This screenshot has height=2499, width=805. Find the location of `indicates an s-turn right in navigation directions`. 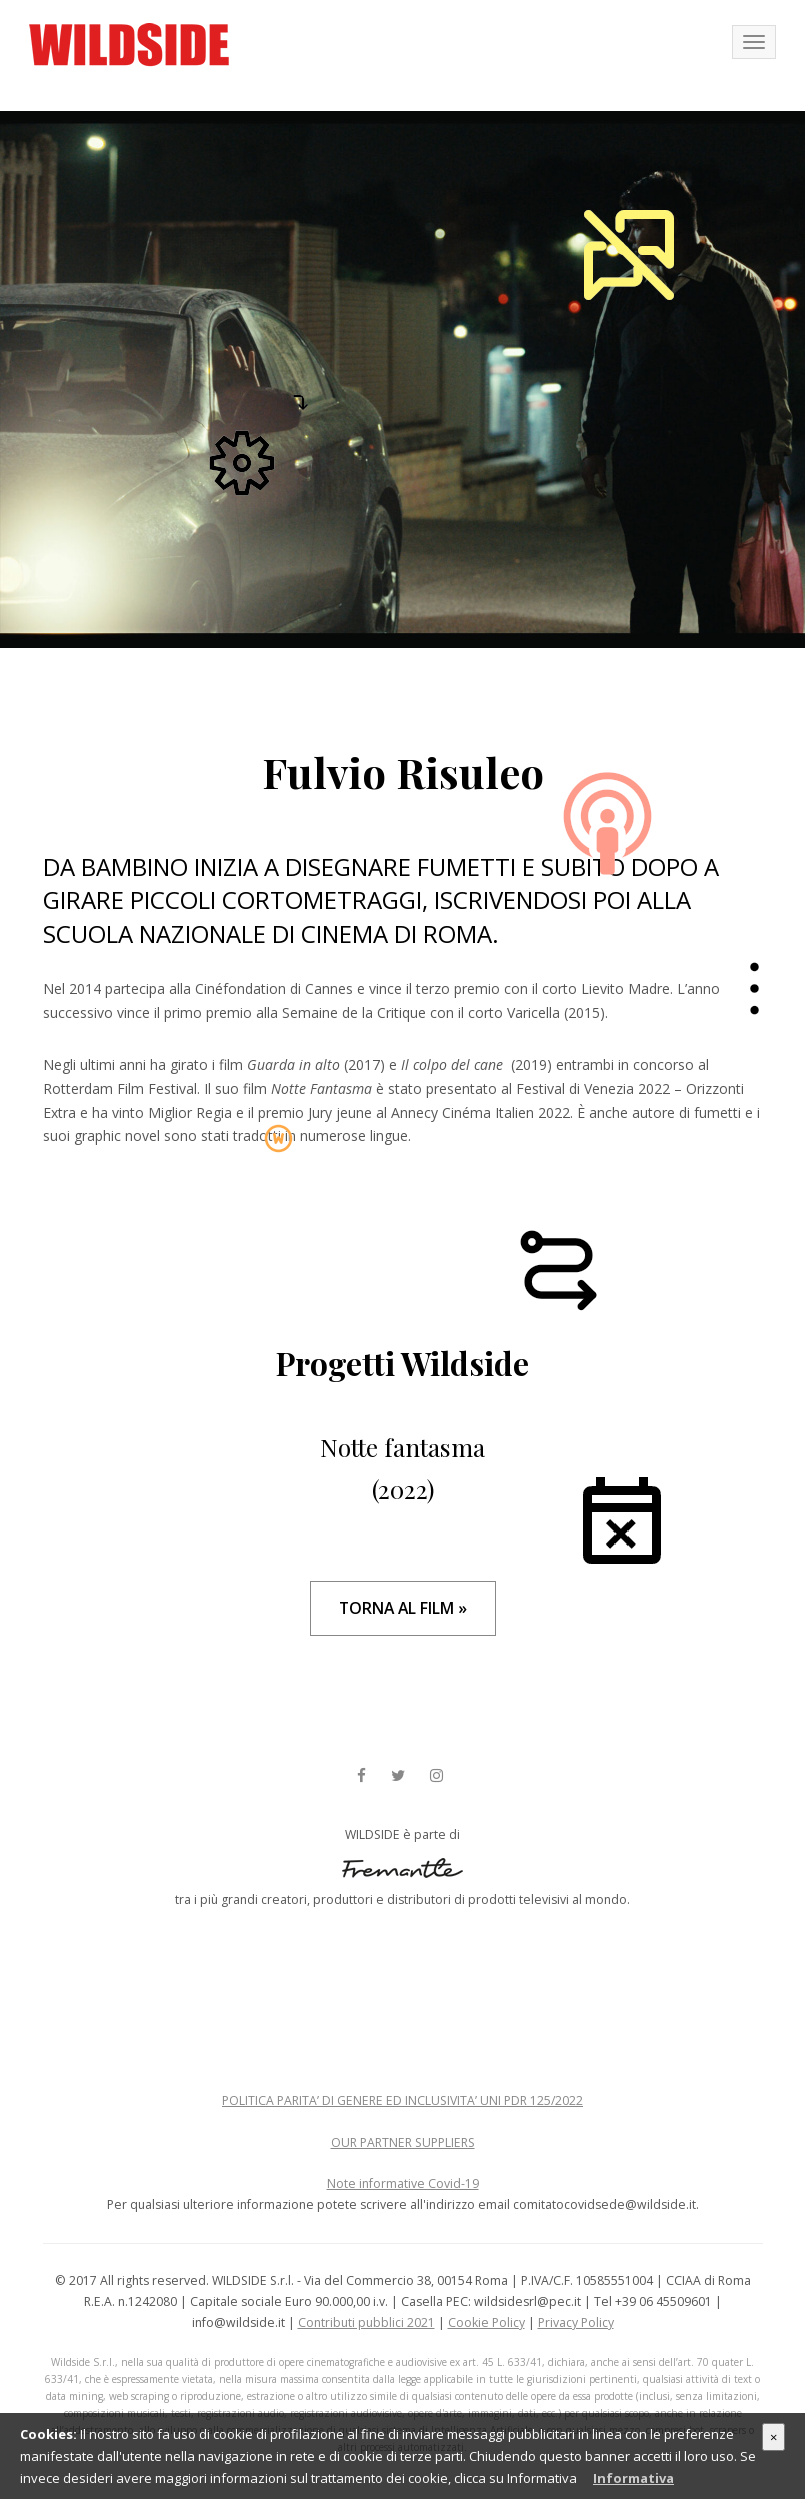

indicates an s-turn right in navigation directions is located at coordinates (558, 1268).